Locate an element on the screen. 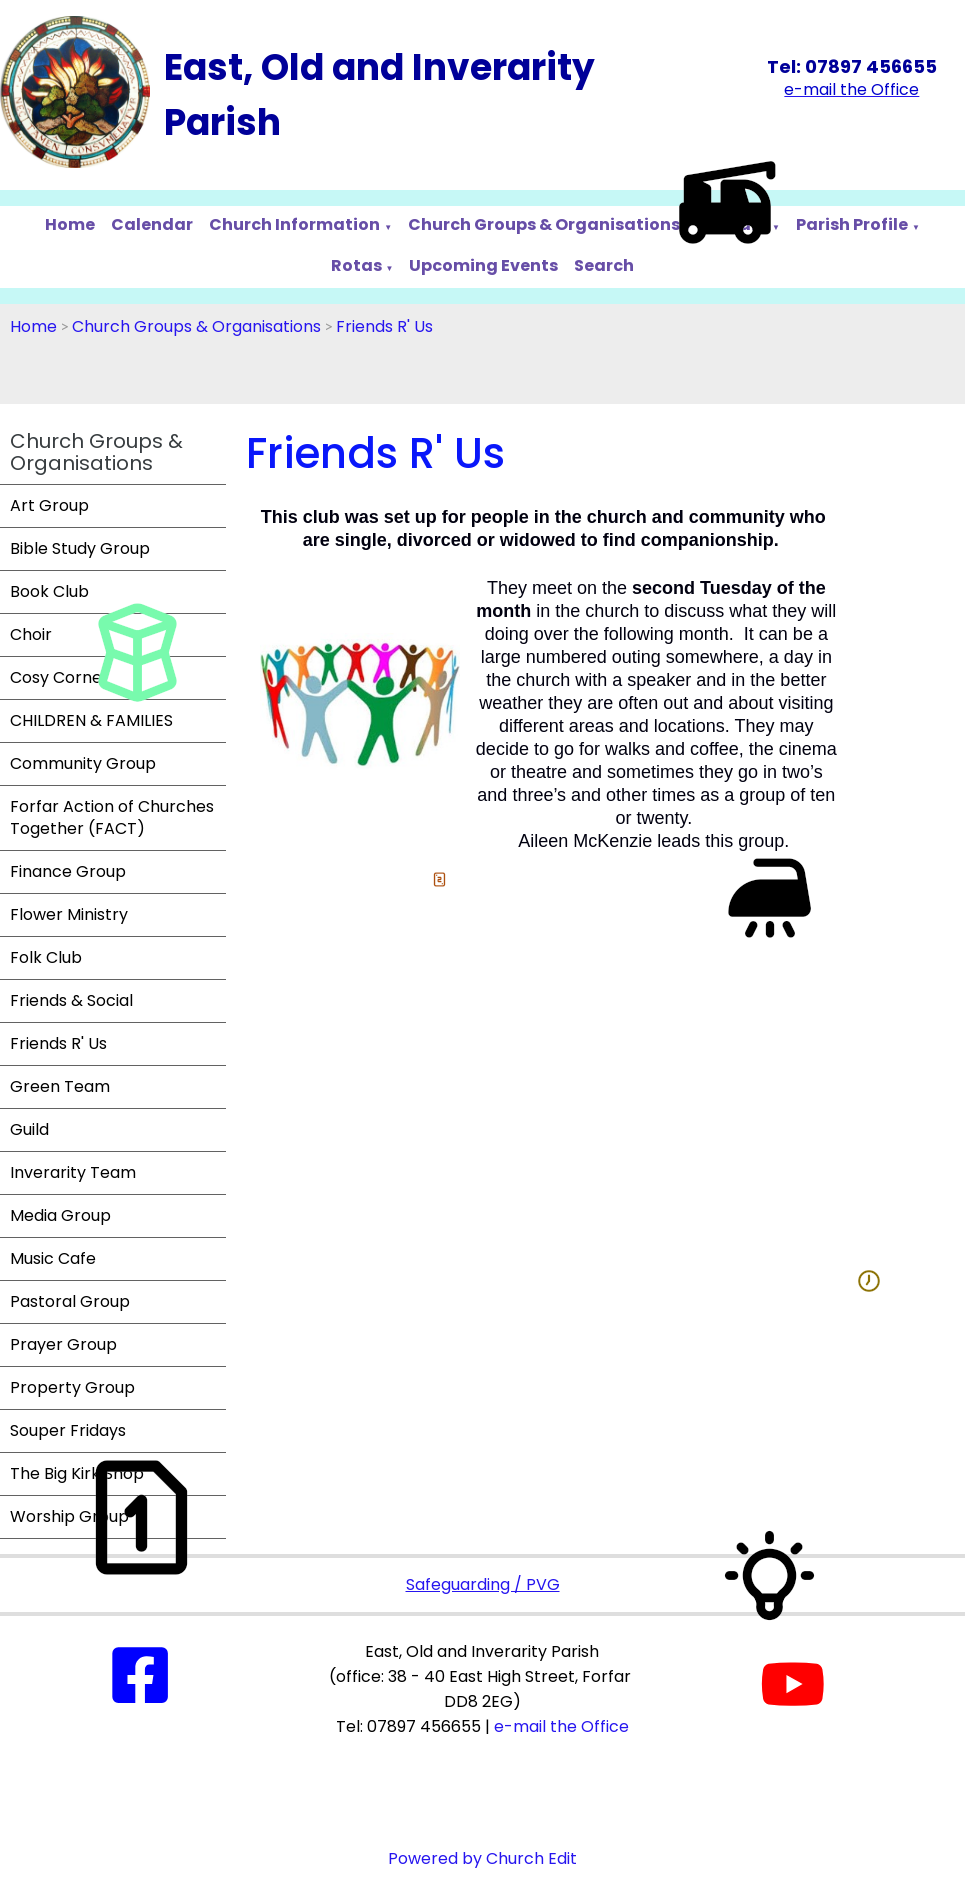 The height and width of the screenshot is (1878, 965). view 3D object or model is located at coordinates (137, 652).